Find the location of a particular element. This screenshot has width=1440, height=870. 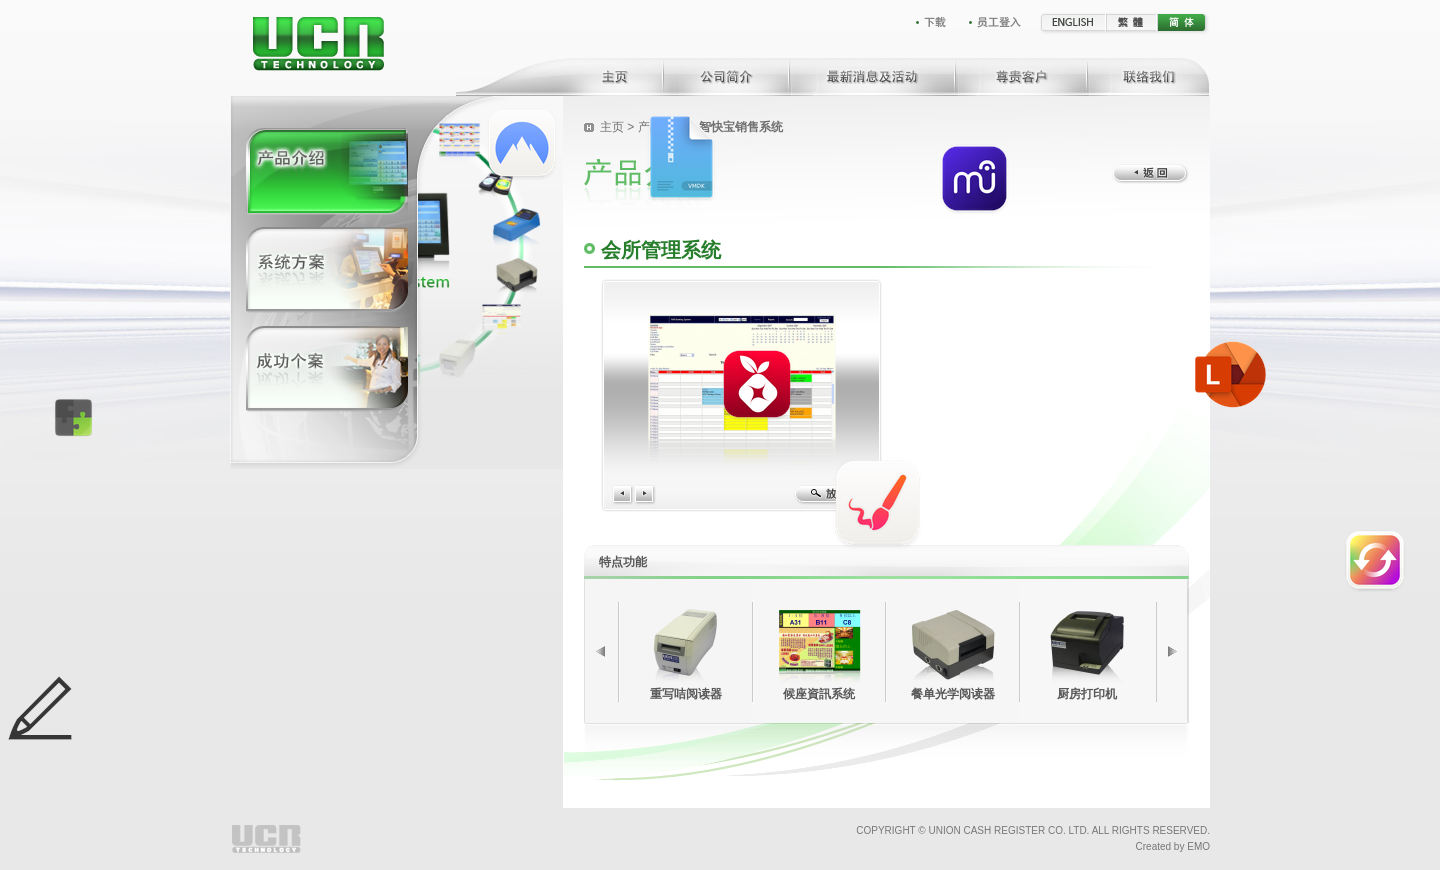

open gnome paint application is located at coordinates (877, 502).